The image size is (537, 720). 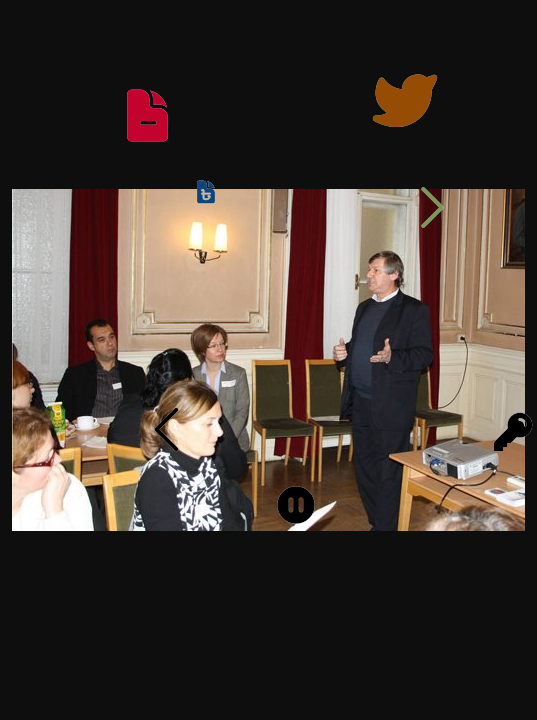 What do you see at coordinates (432, 207) in the screenshot?
I see `navigate to the next item or page` at bounding box center [432, 207].